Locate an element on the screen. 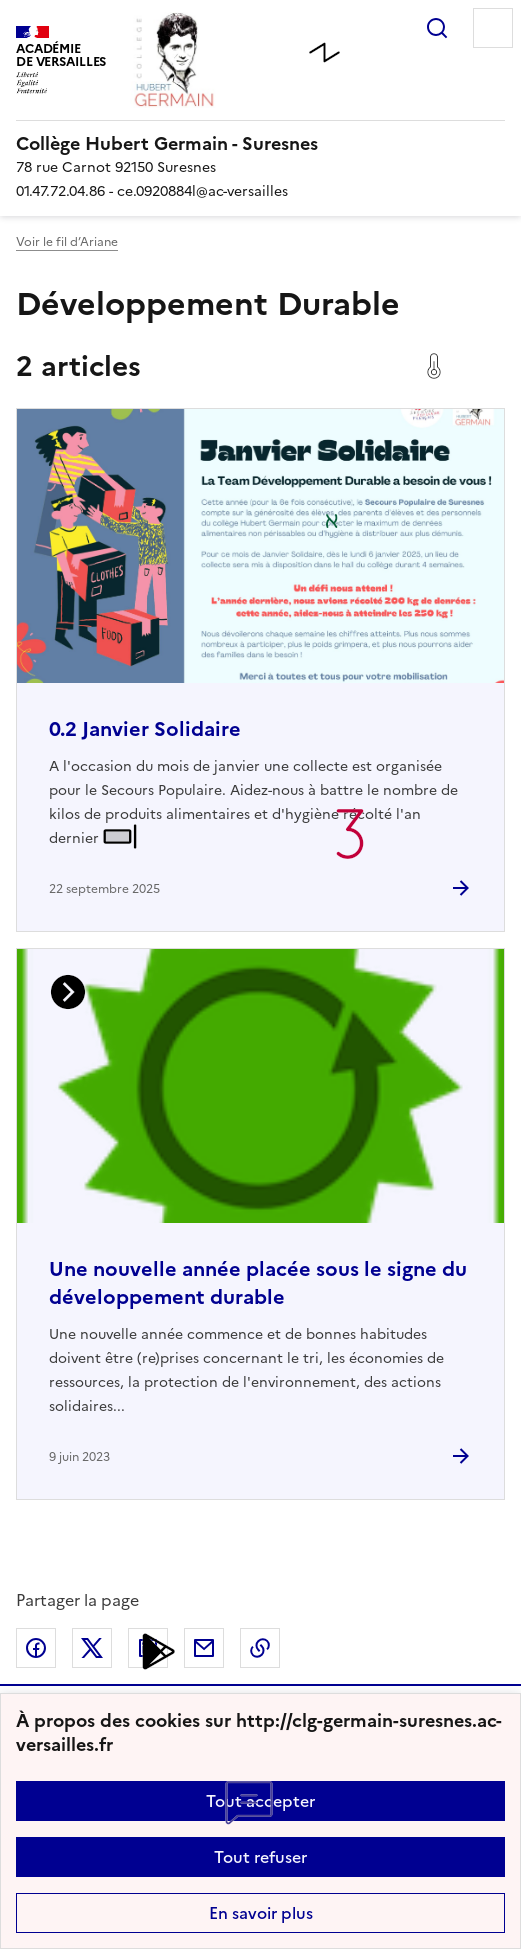 This screenshot has width=521, height=1949. indicates step three in a multi-step process is located at coordinates (350, 834).